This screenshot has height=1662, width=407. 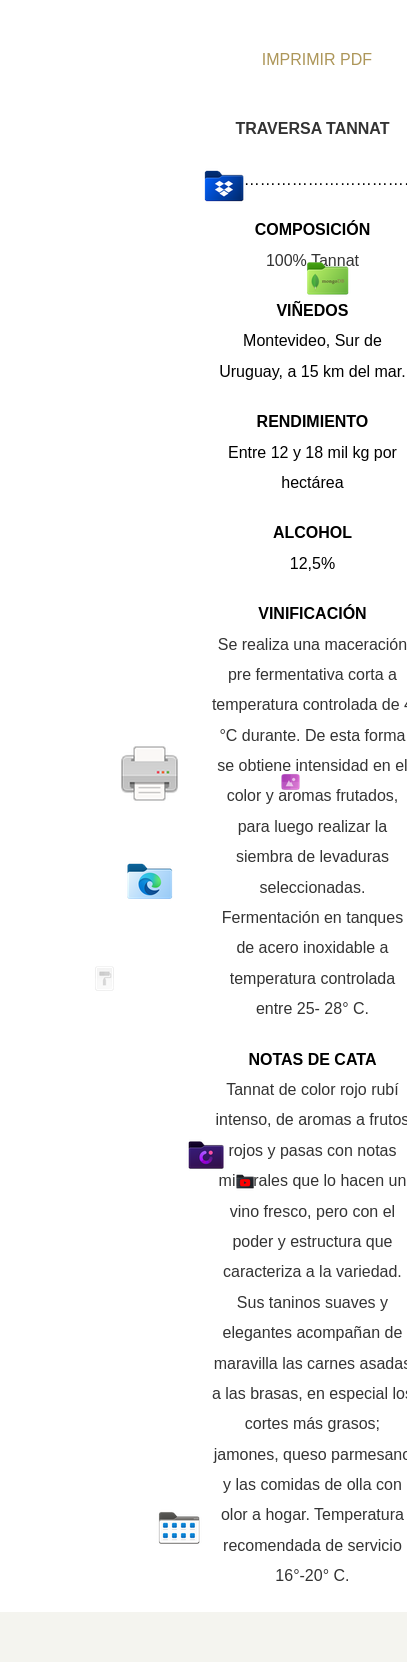 What do you see at coordinates (104, 978) in the screenshot?
I see `a theme or appearance customization file` at bounding box center [104, 978].